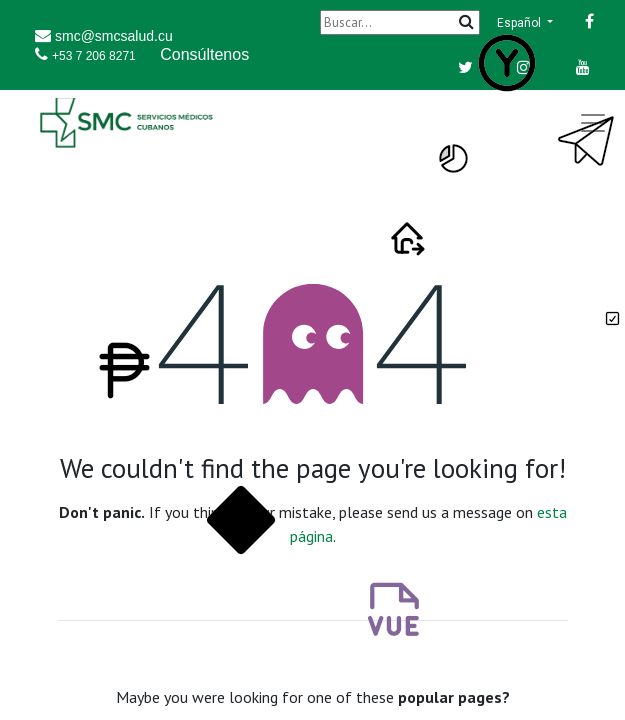  Describe the element at coordinates (241, 520) in the screenshot. I see `indicates premium or luxury status` at that location.